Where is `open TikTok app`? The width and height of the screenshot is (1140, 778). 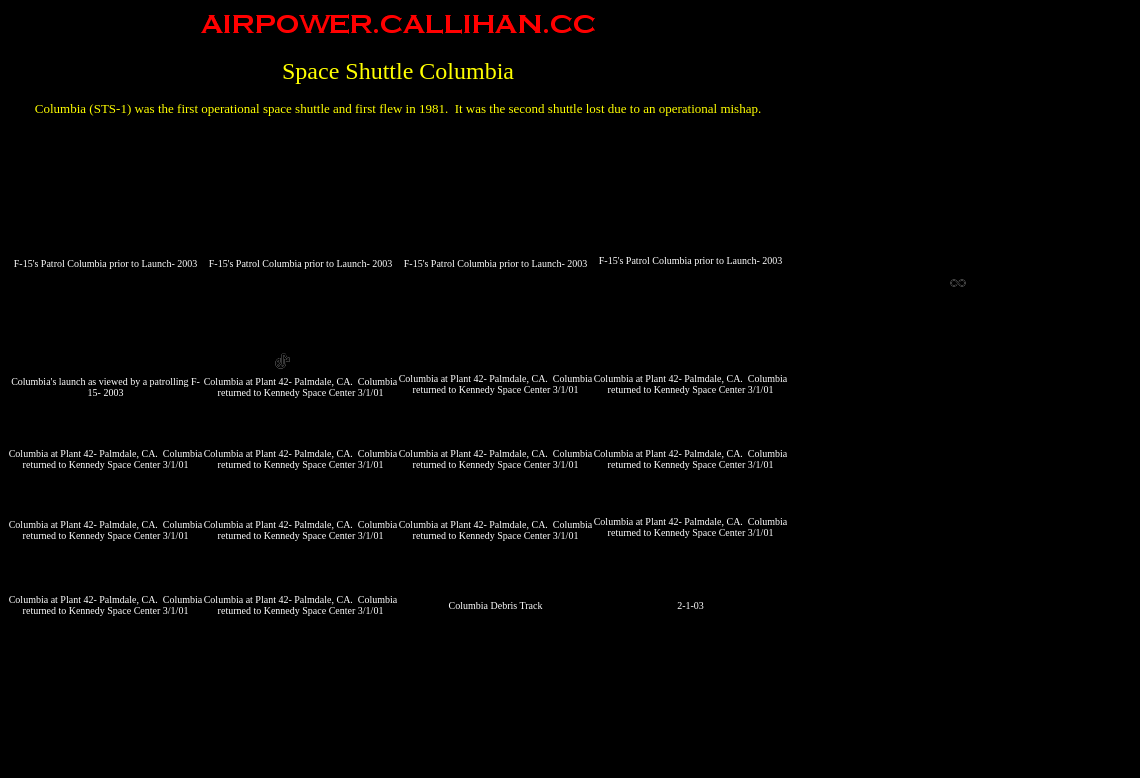 open TikTok app is located at coordinates (282, 361).